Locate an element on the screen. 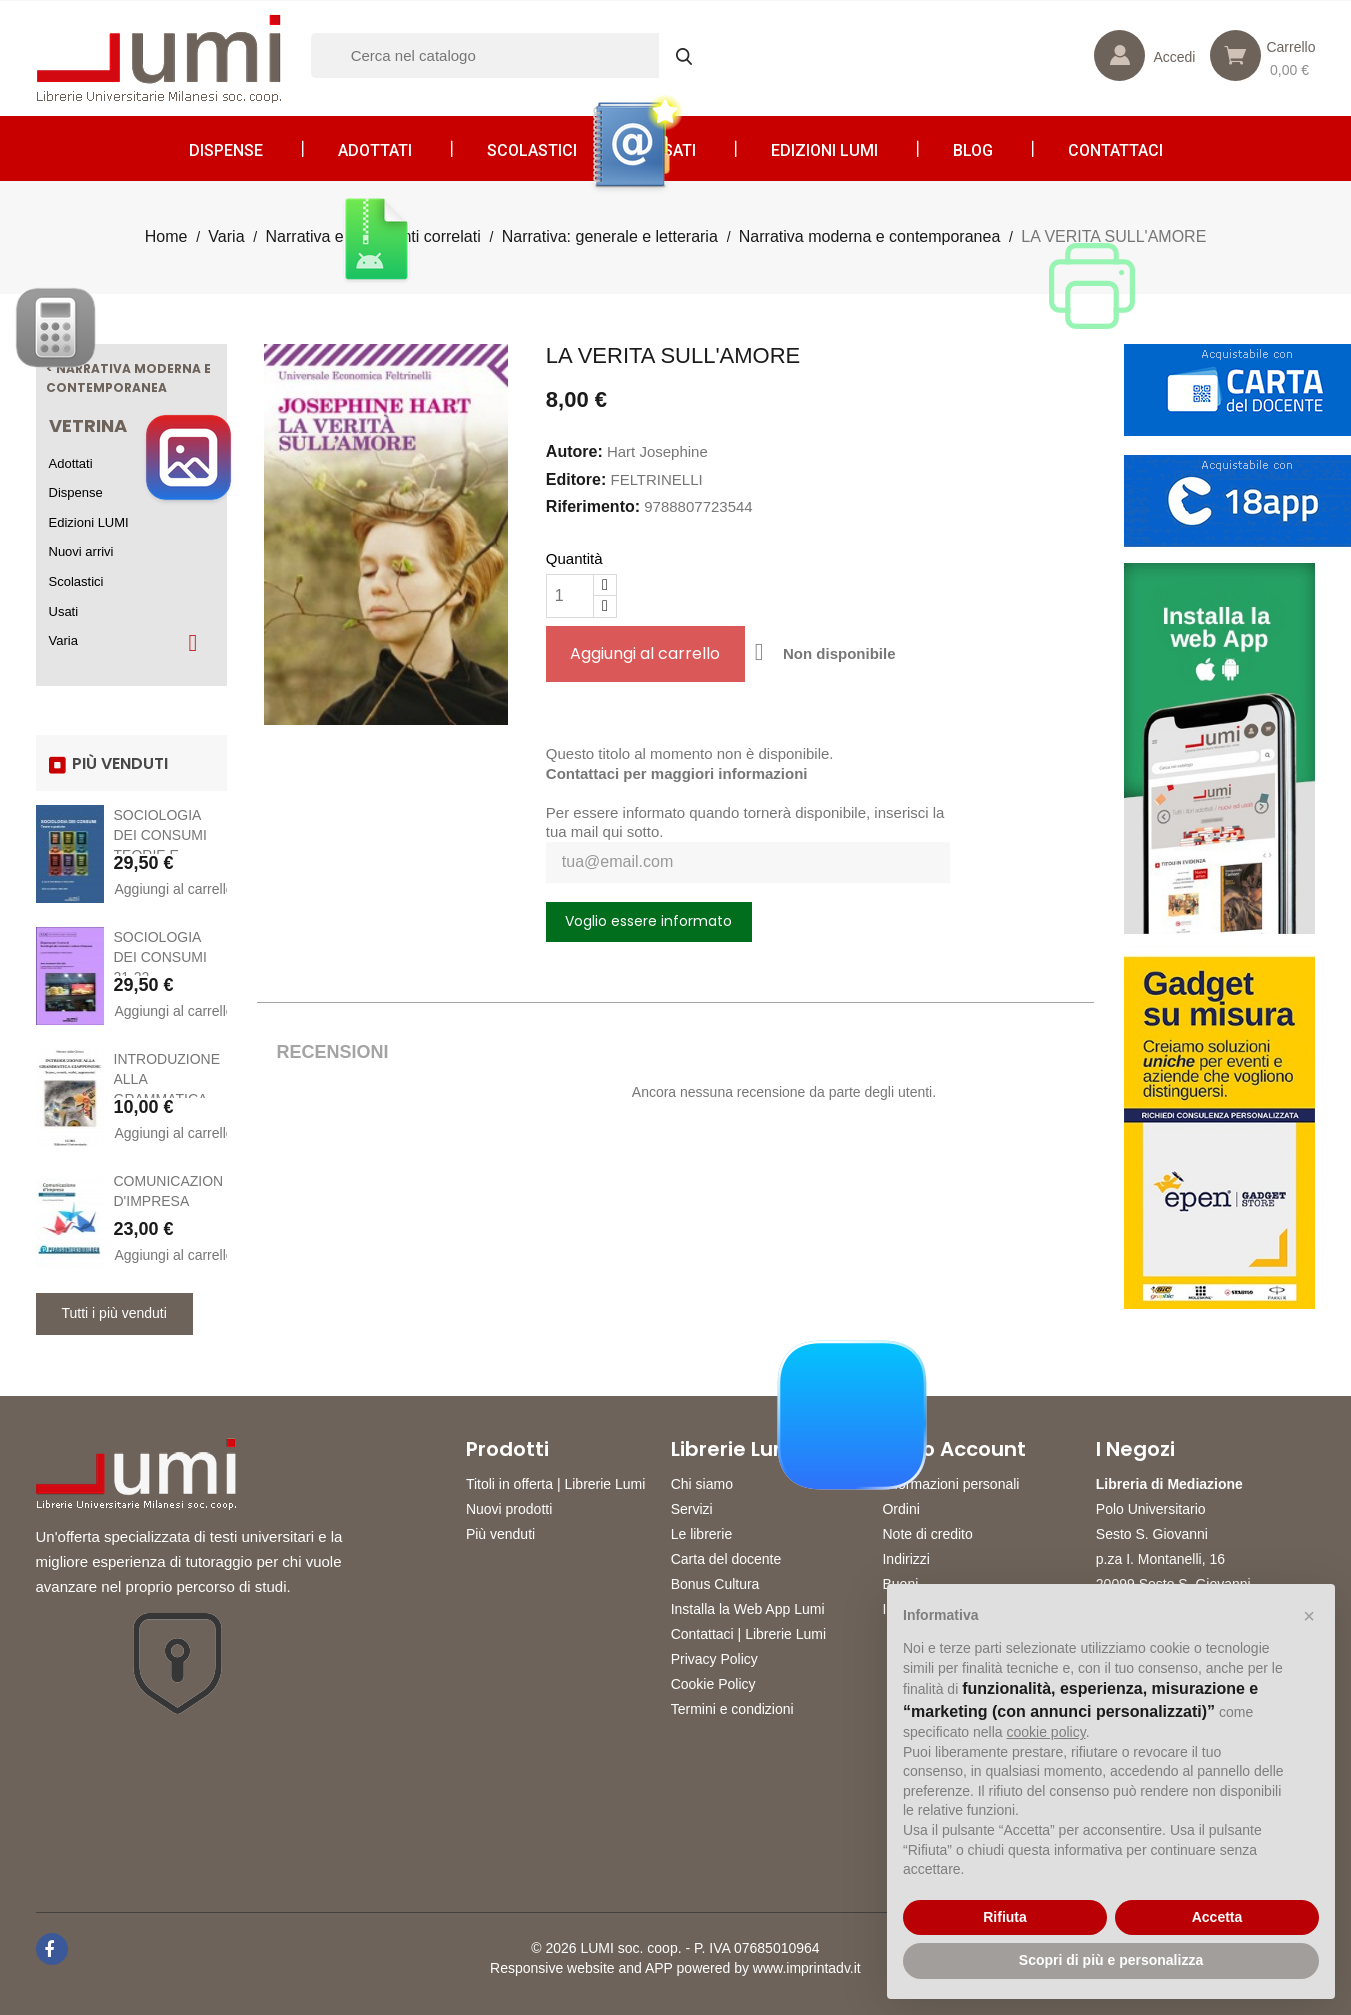 This screenshot has width=1351, height=2015. access device security settings is located at coordinates (177, 1663).